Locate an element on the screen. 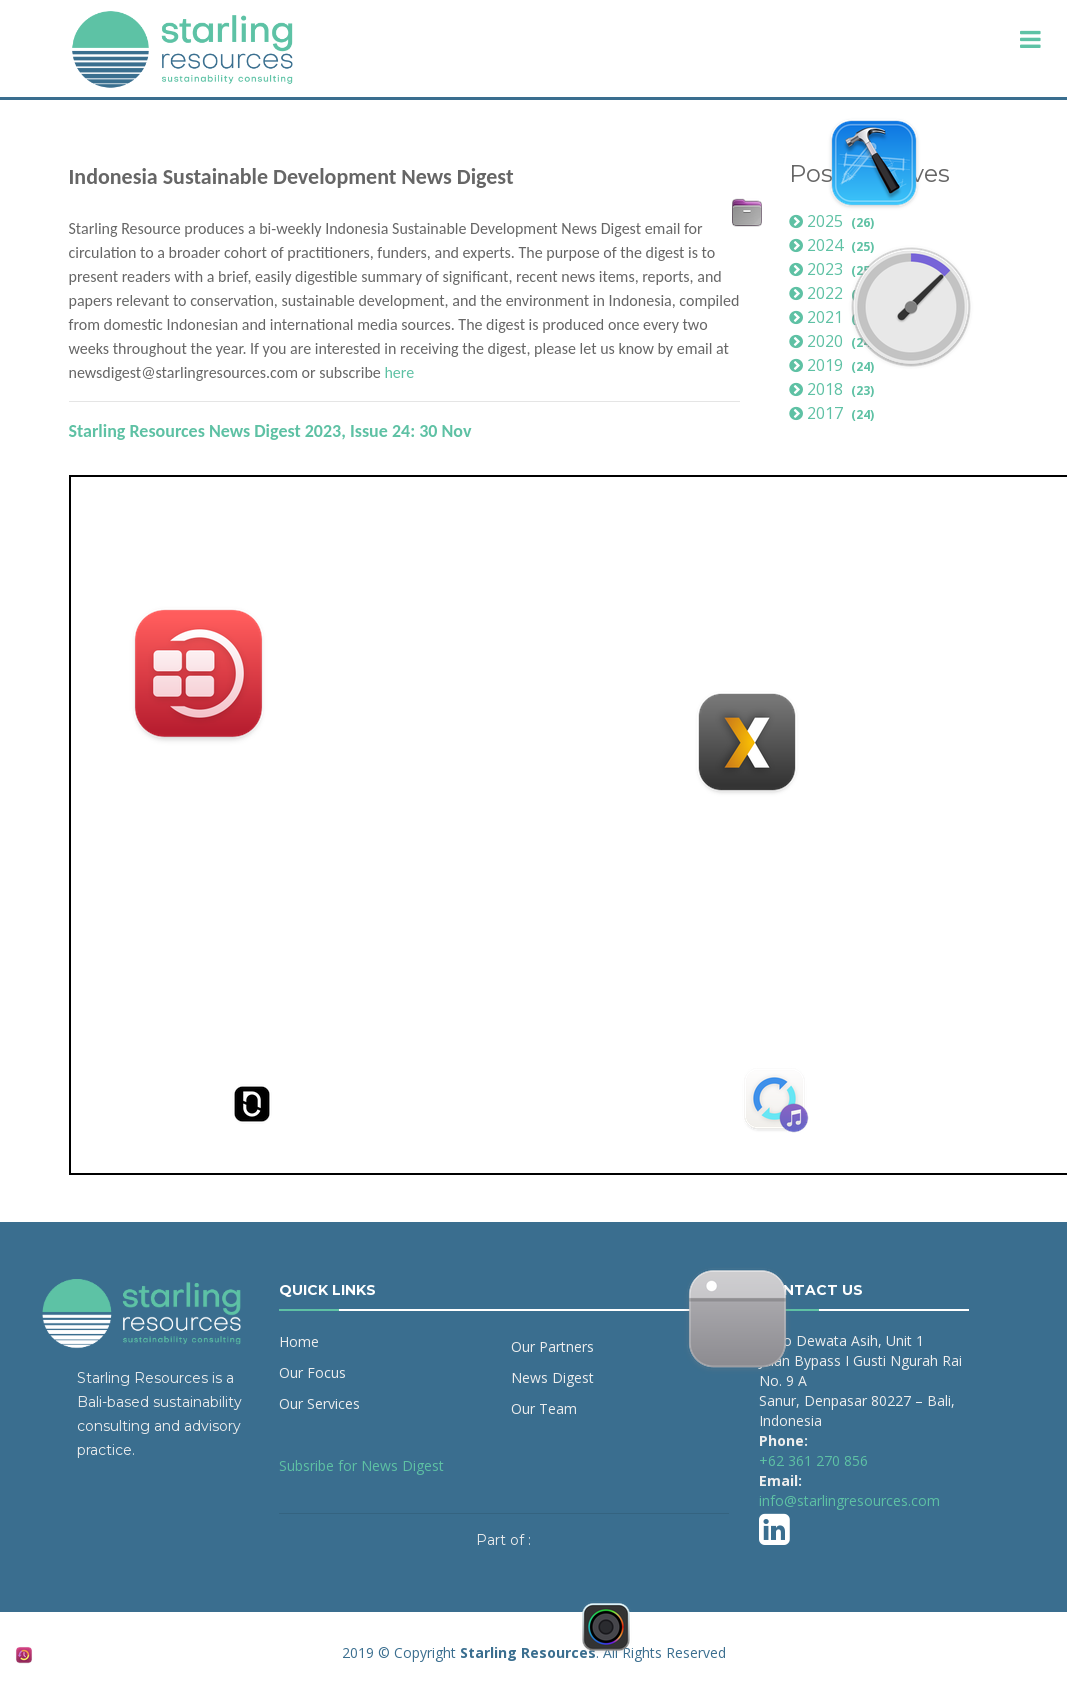 The height and width of the screenshot is (1693, 1067). open pika backup to manage system backups is located at coordinates (24, 1655).